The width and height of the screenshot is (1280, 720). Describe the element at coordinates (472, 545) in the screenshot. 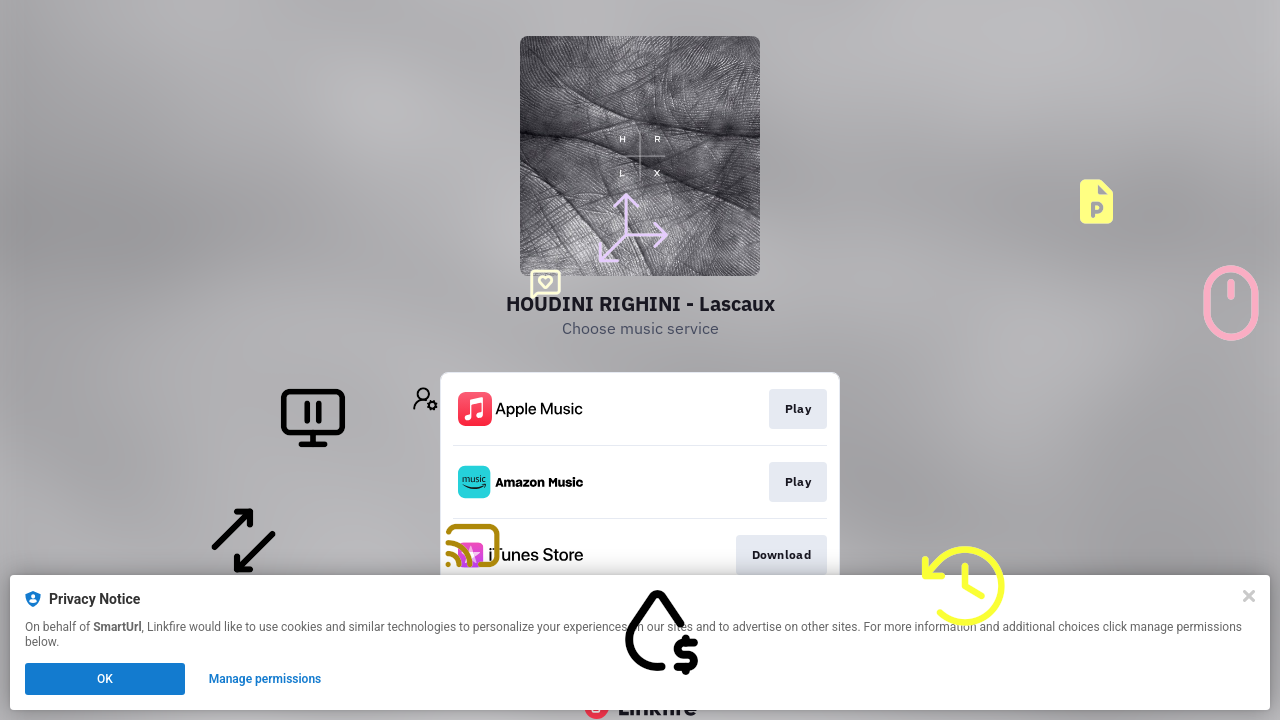

I see `cast your screen to a nearby device` at that location.